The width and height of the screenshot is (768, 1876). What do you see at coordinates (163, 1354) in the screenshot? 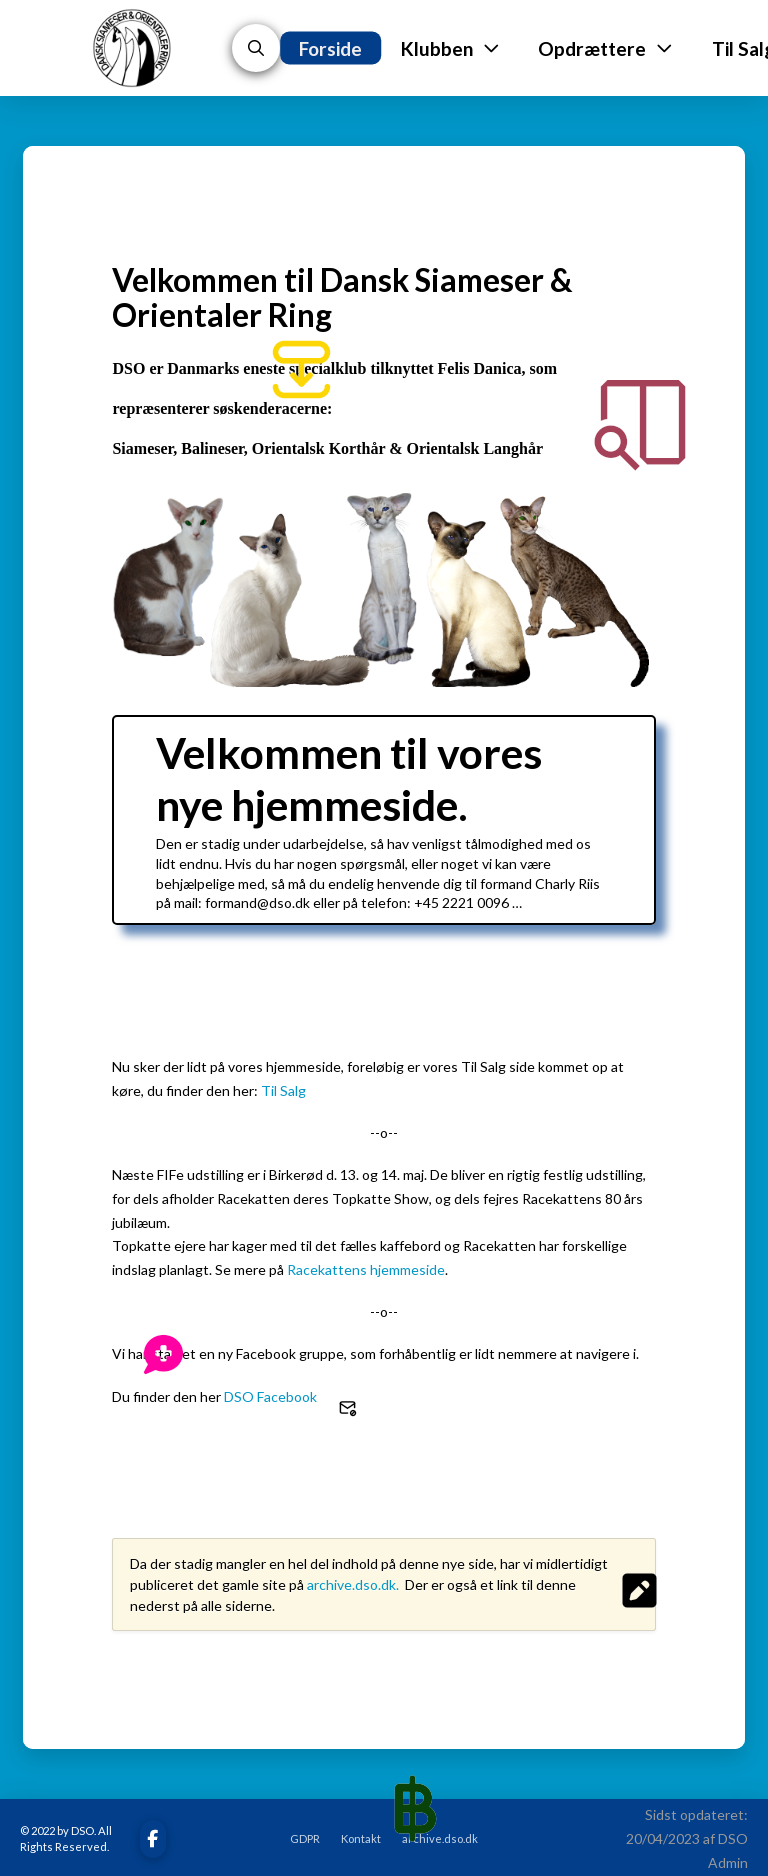
I see `access medical chat or health support` at bounding box center [163, 1354].